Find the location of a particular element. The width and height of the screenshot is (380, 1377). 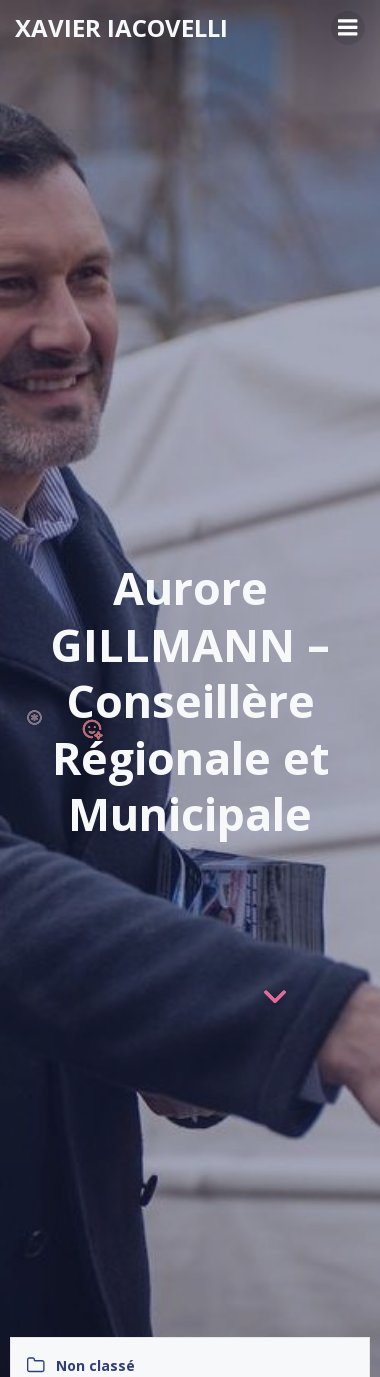

add a reaction or emoji is located at coordinates (92, 729).